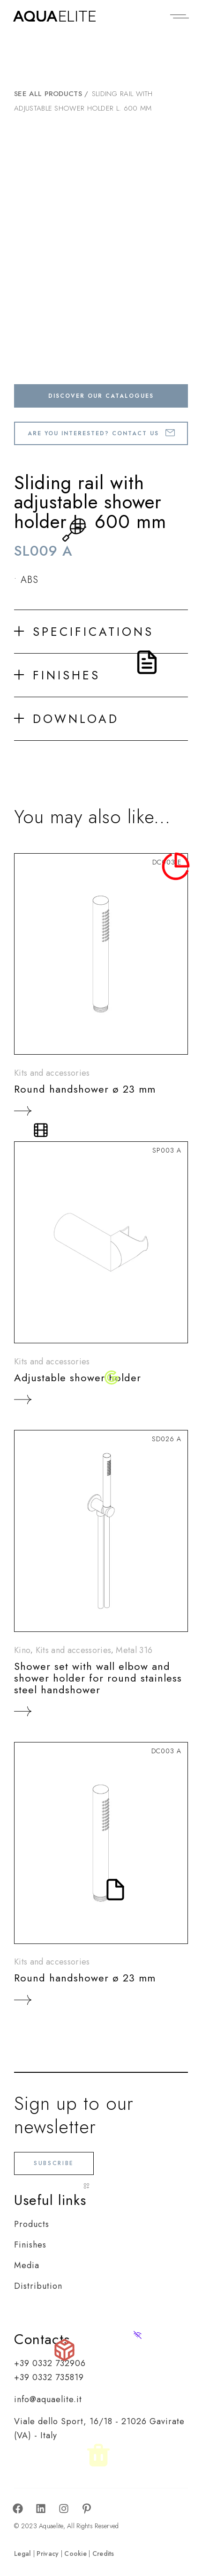  Describe the element at coordinates (41, 1130) in the screenshot. I see `access video or movie content` at that location.